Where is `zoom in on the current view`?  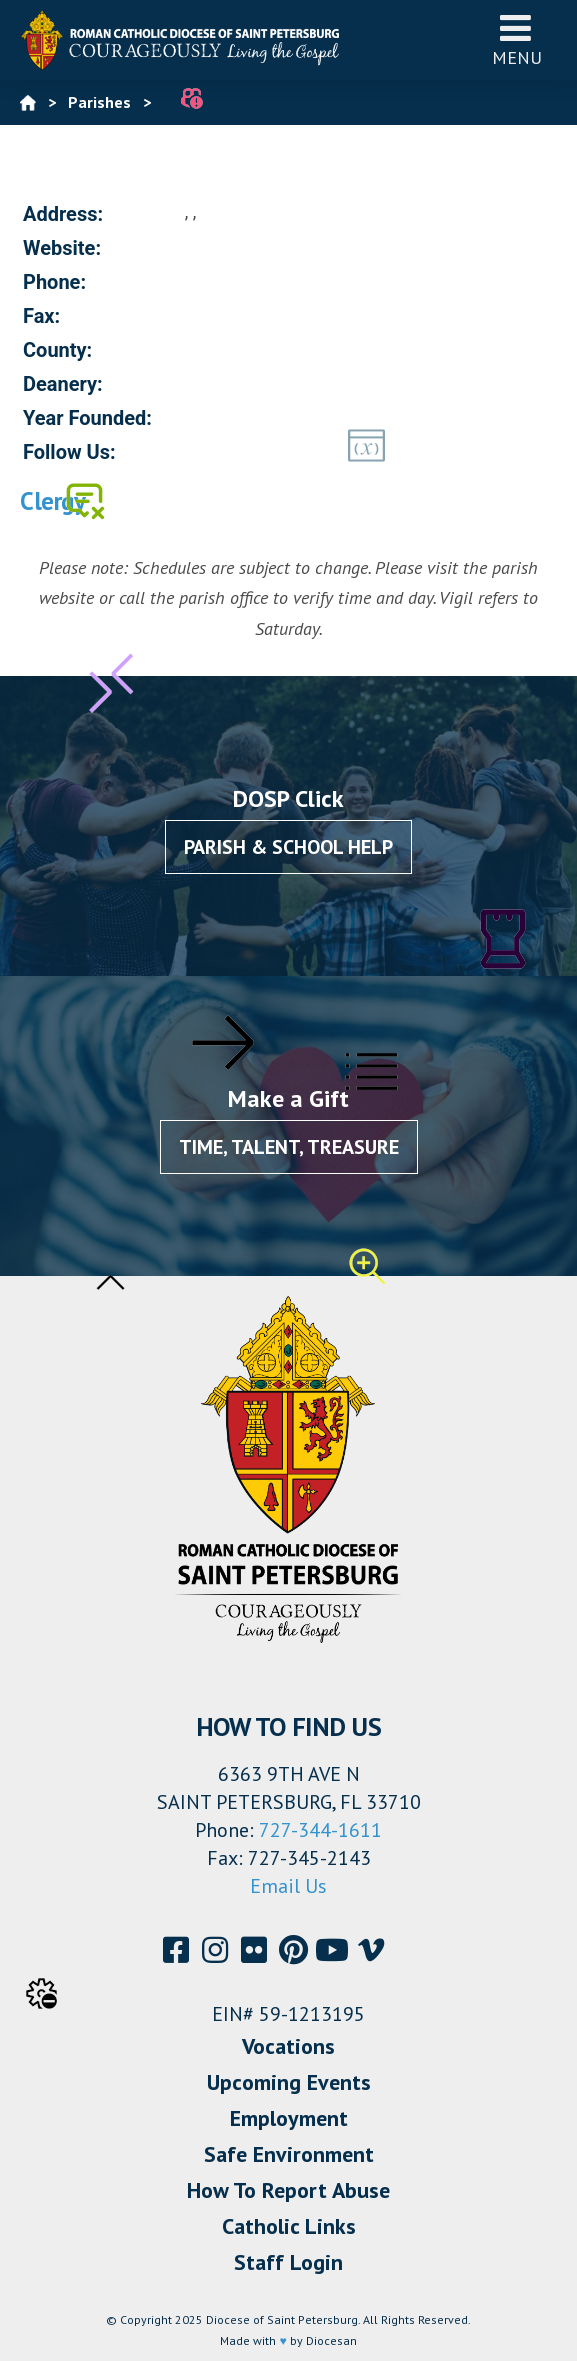 zoom in on the current view is located at coordinates (367, 1266).